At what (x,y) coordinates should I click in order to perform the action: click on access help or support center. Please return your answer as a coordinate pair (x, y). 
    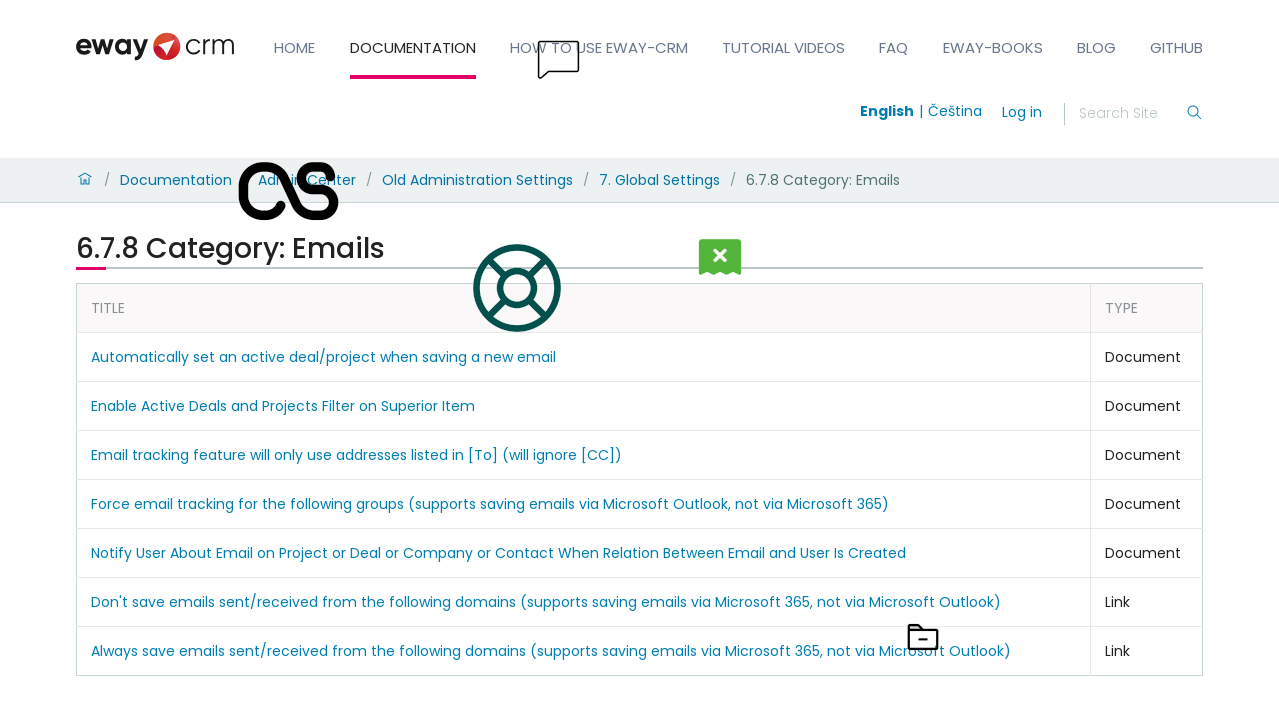
    Looking at the image, I should click on (517, 288).